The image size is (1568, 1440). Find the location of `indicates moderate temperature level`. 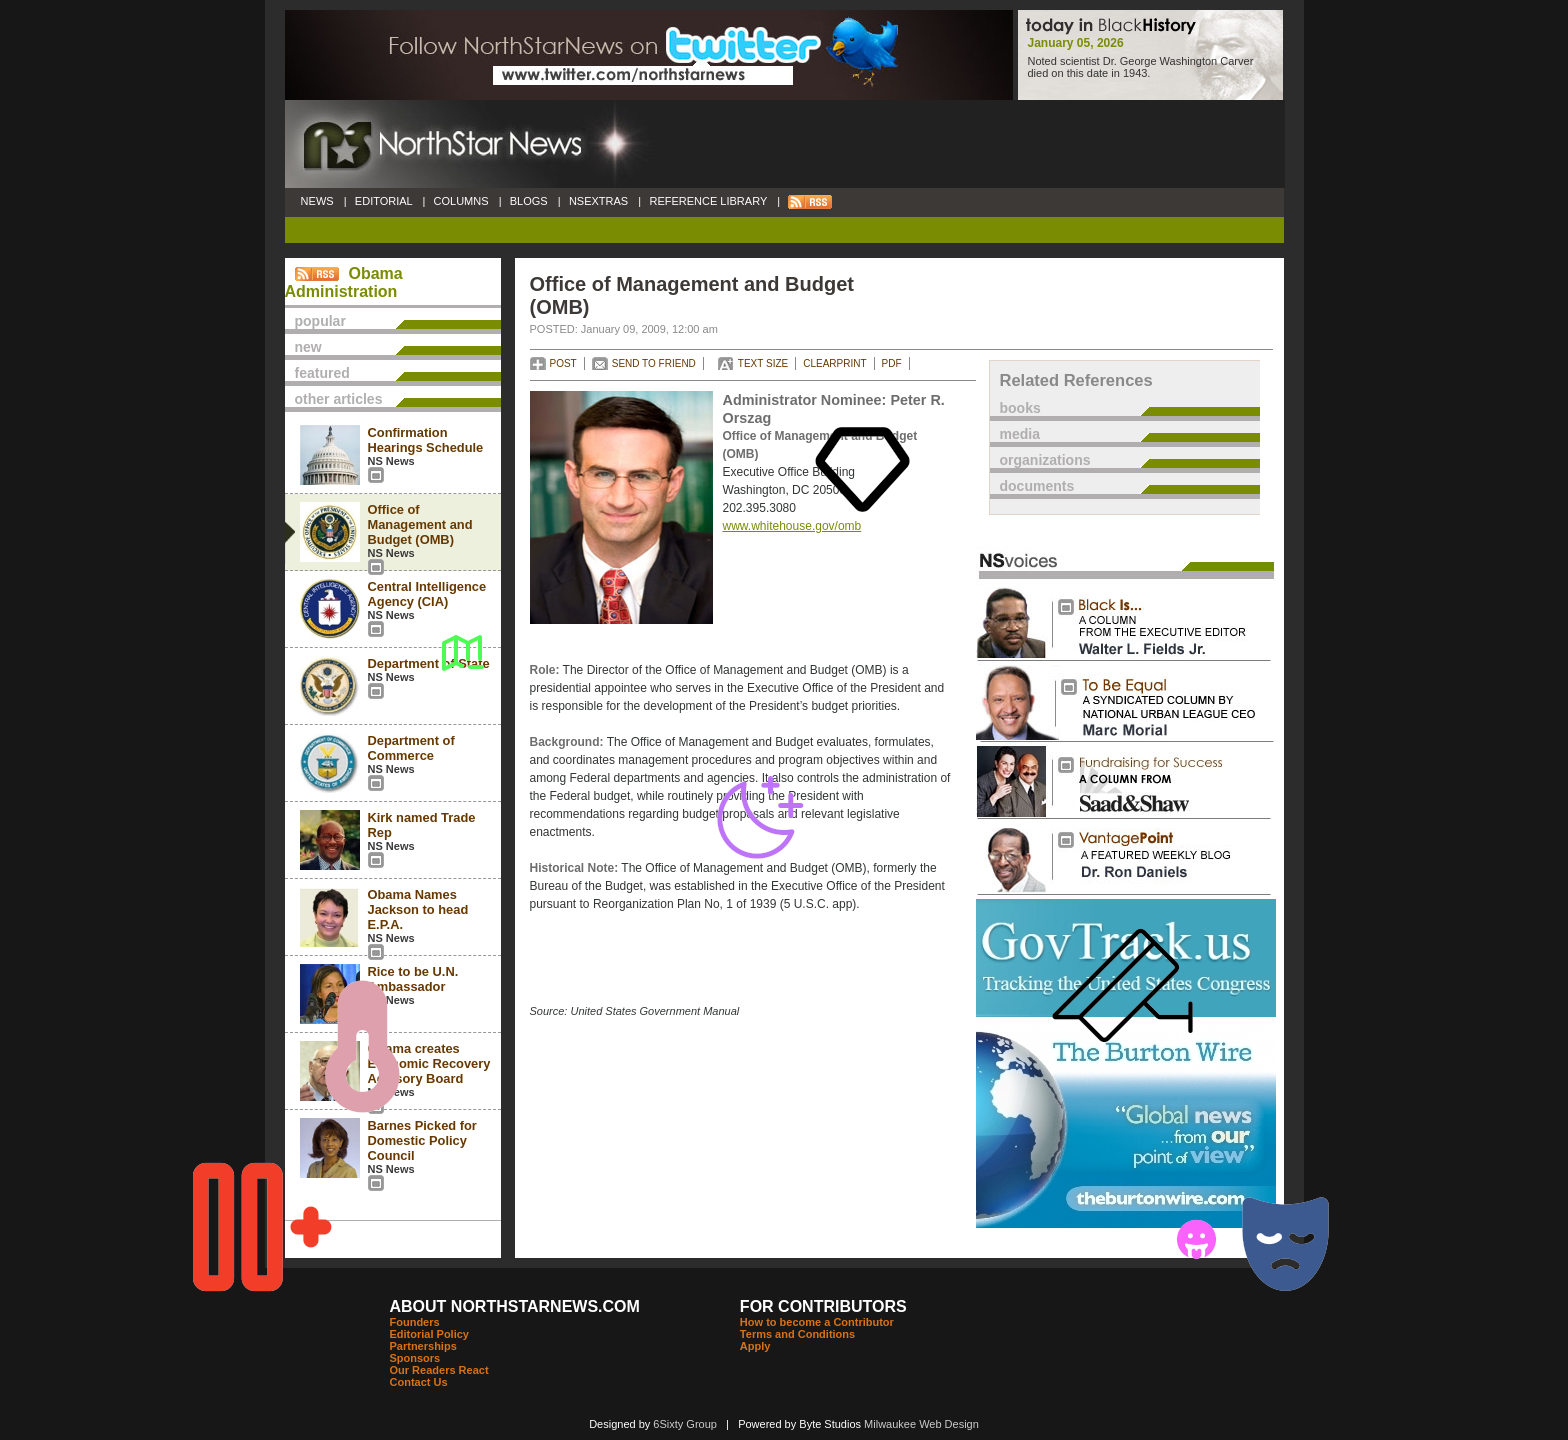

indicates moderate temperature level is located at coordinates (362, 1046).